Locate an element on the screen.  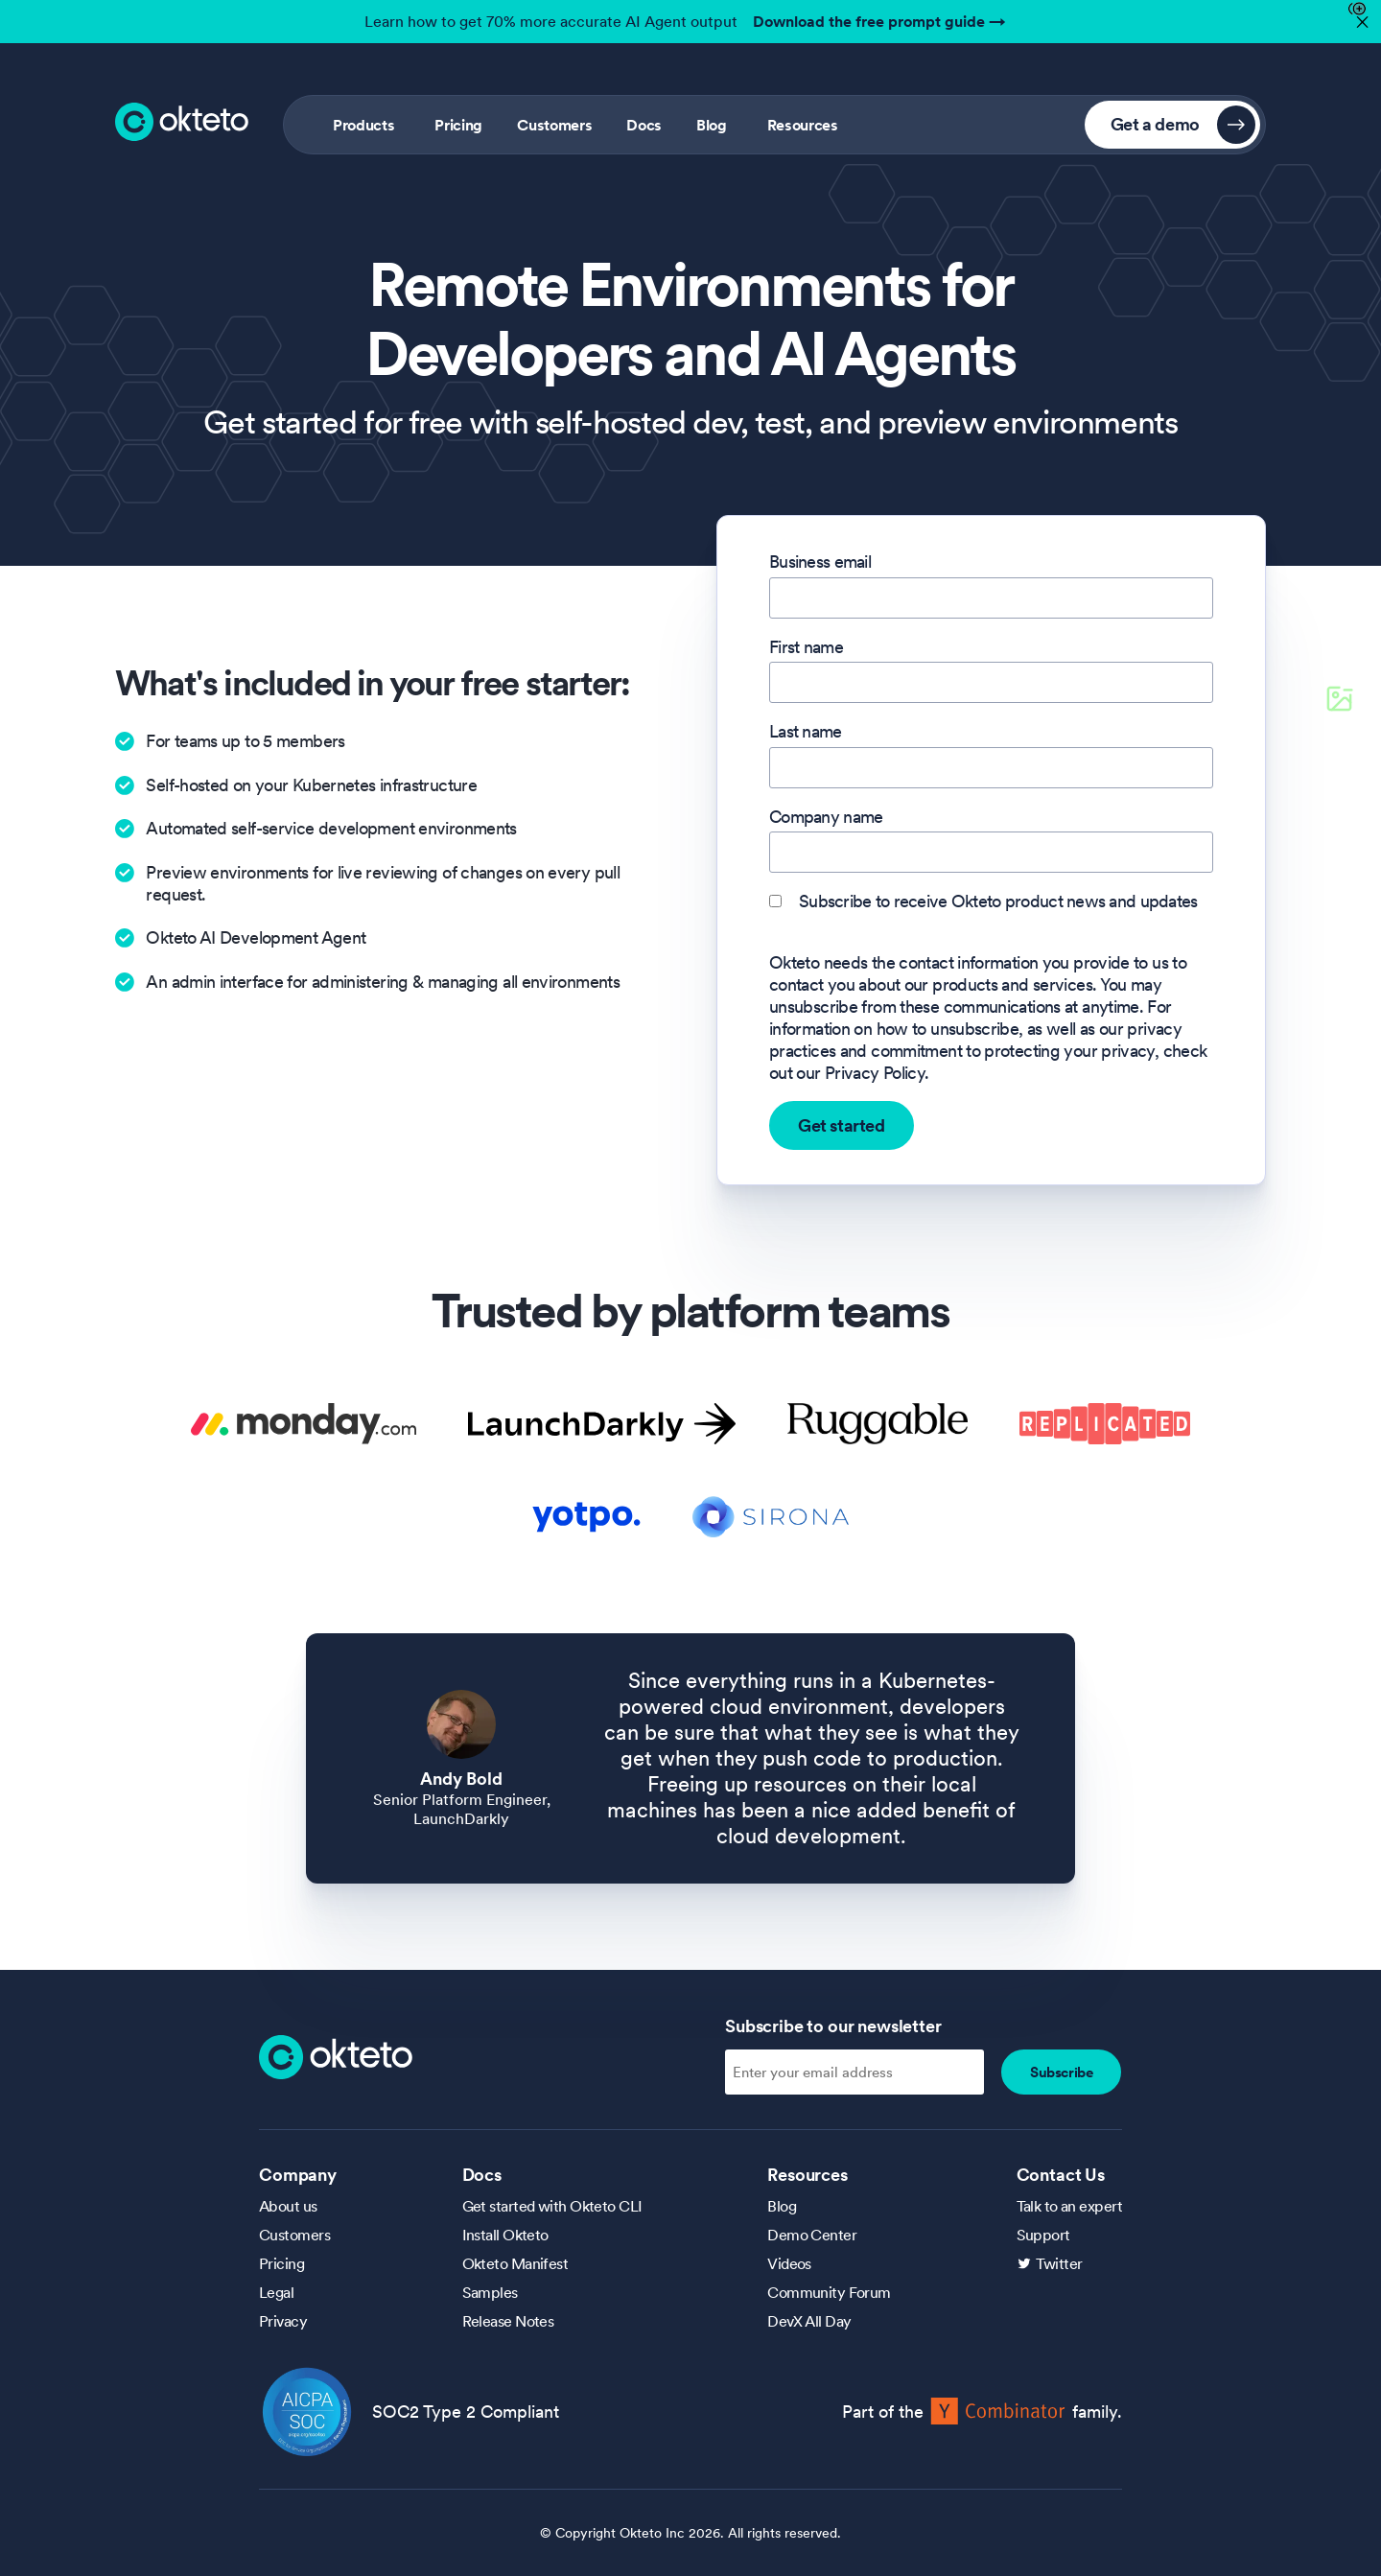
remove an image from the collection is located at coordinates (1339, 698).